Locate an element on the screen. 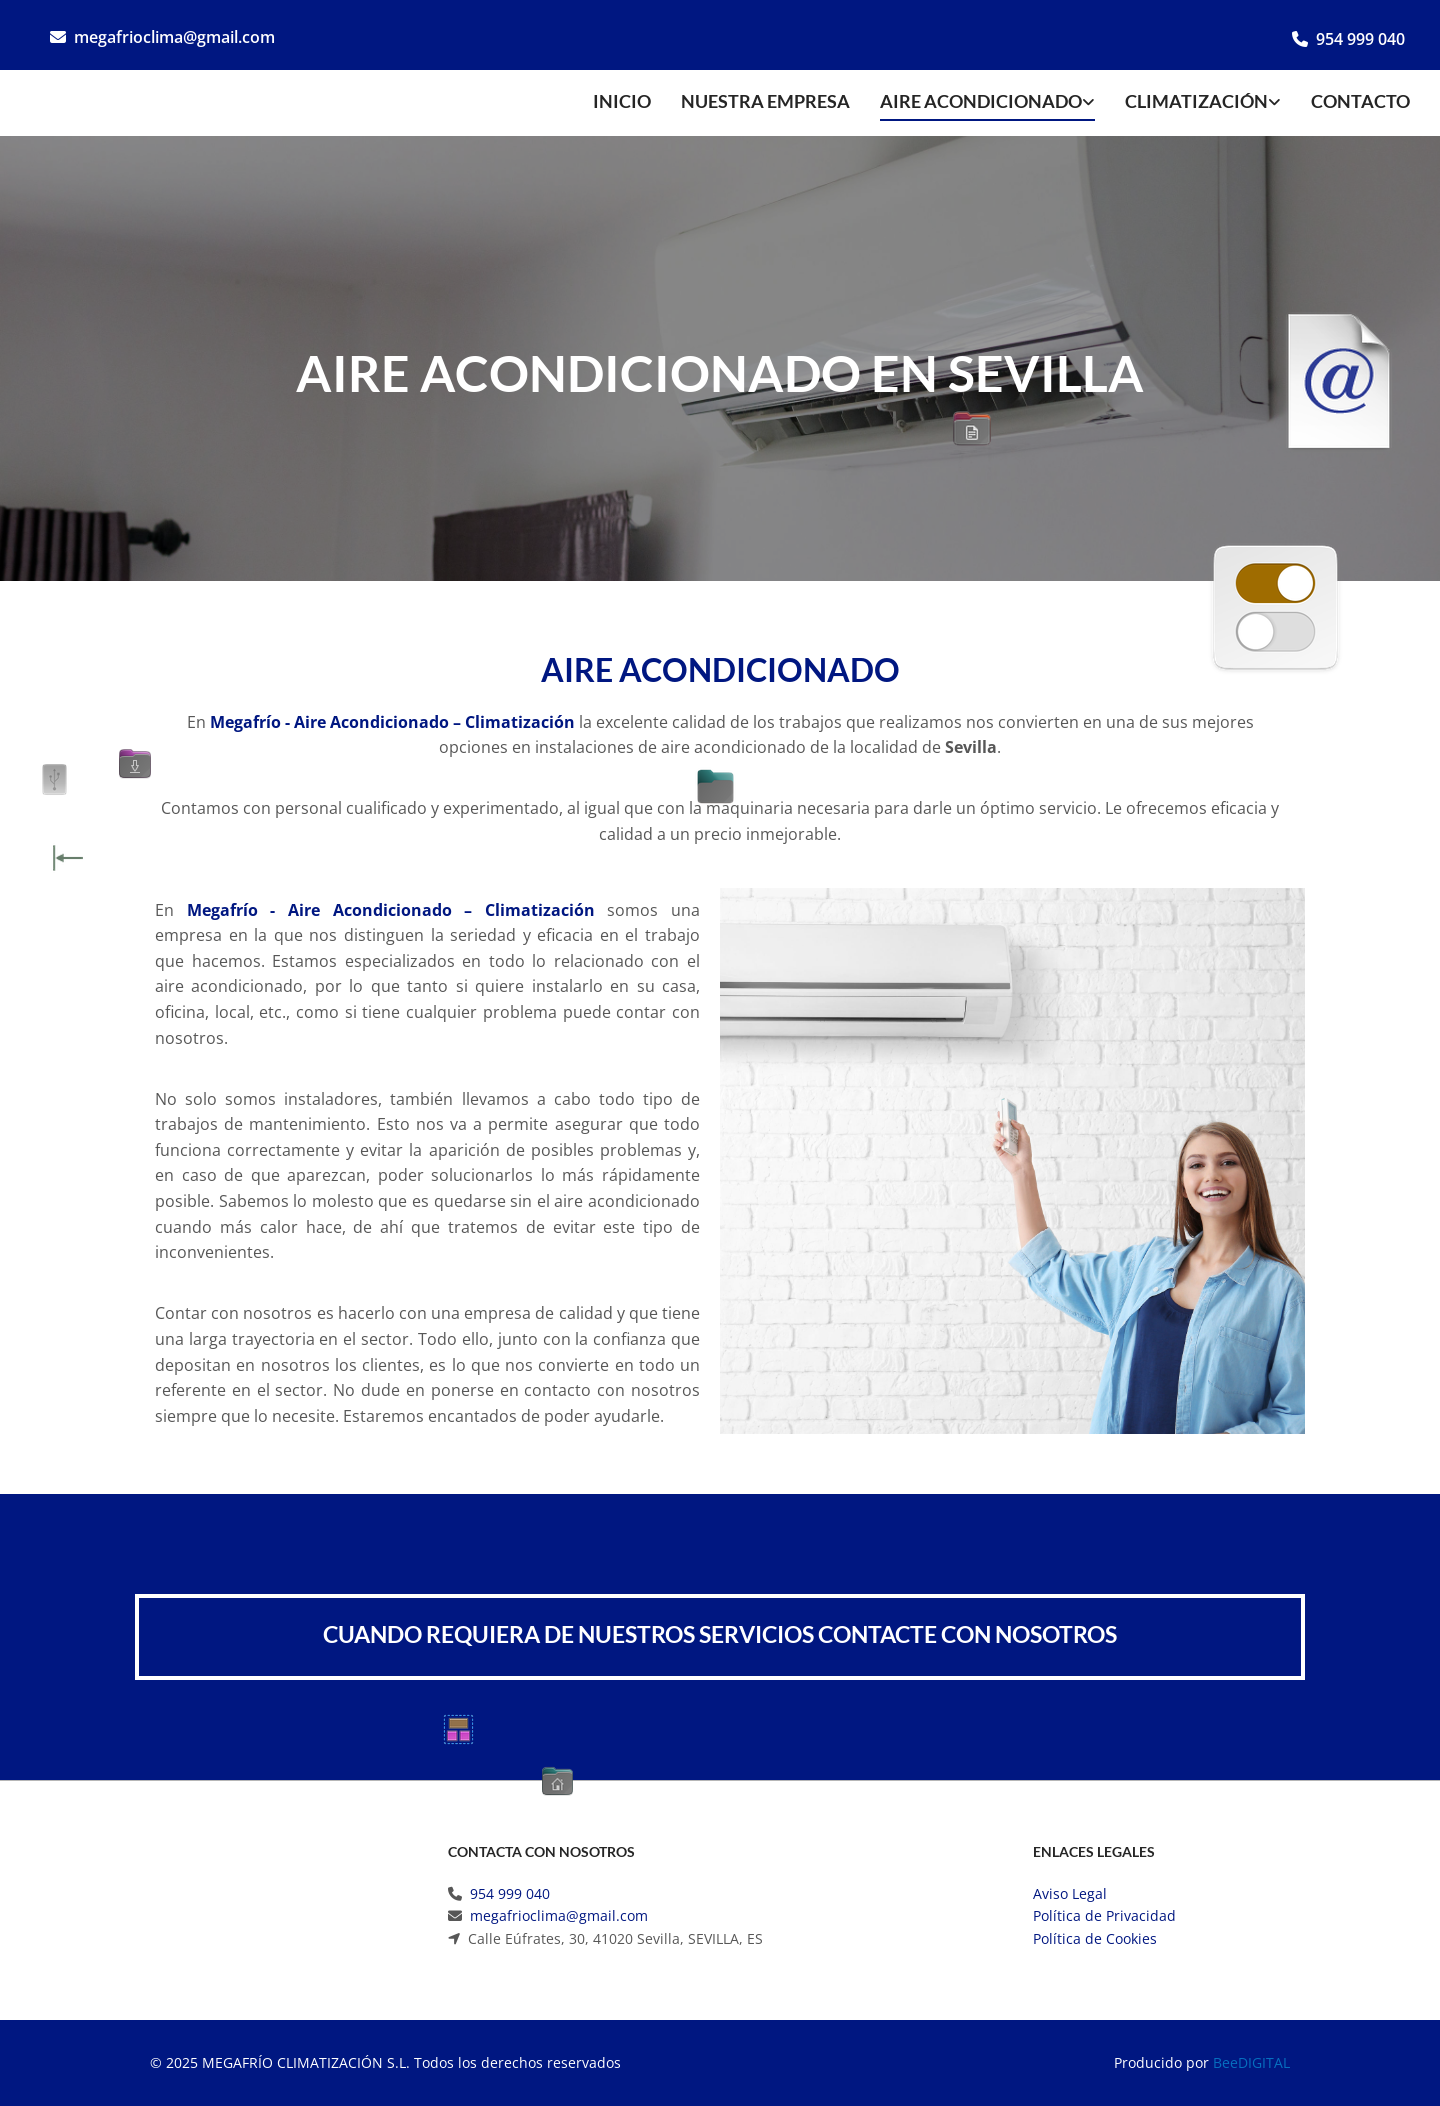  open desktop preferences or settings is located at coordinates (1275, 607).